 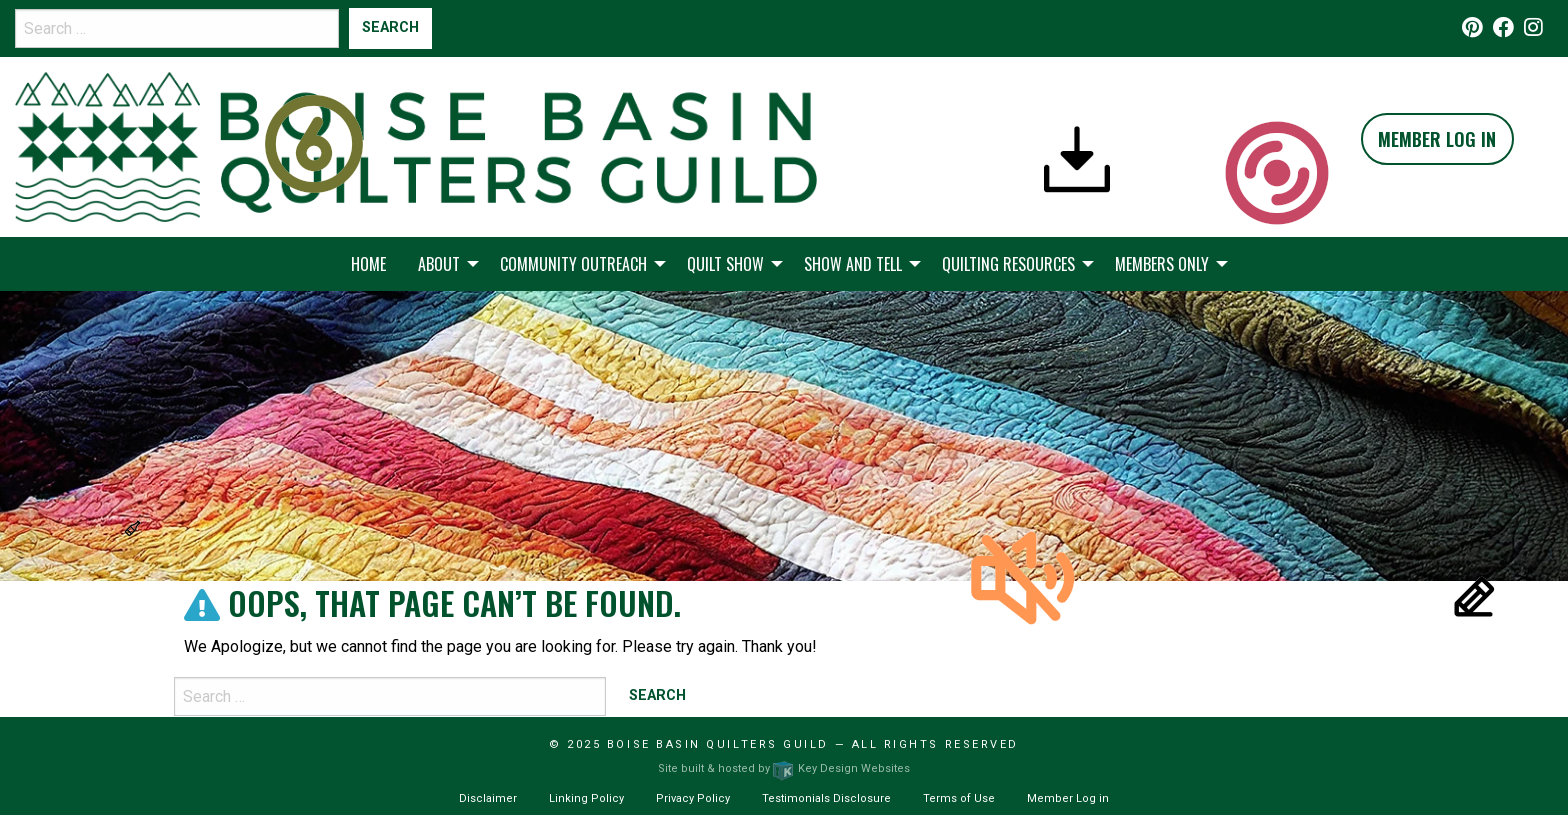 I want to click on mute audio or sound, so click(x=1021, y=578).